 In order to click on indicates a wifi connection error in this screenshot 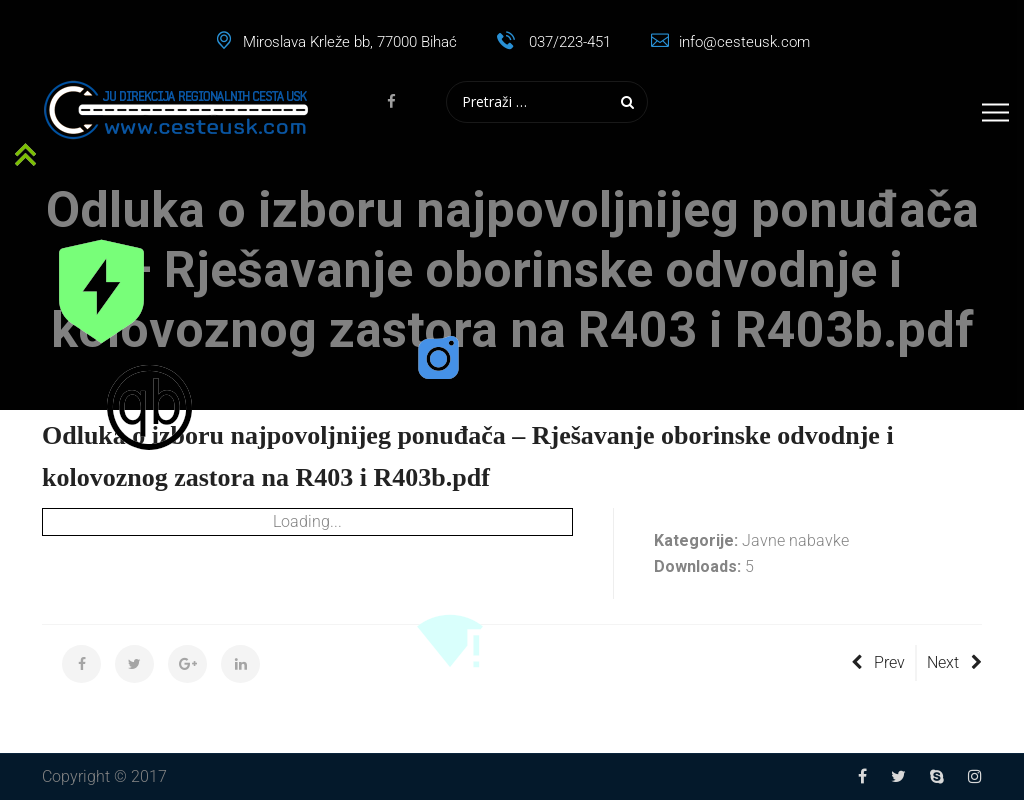, I will do `click(450, 641)`.